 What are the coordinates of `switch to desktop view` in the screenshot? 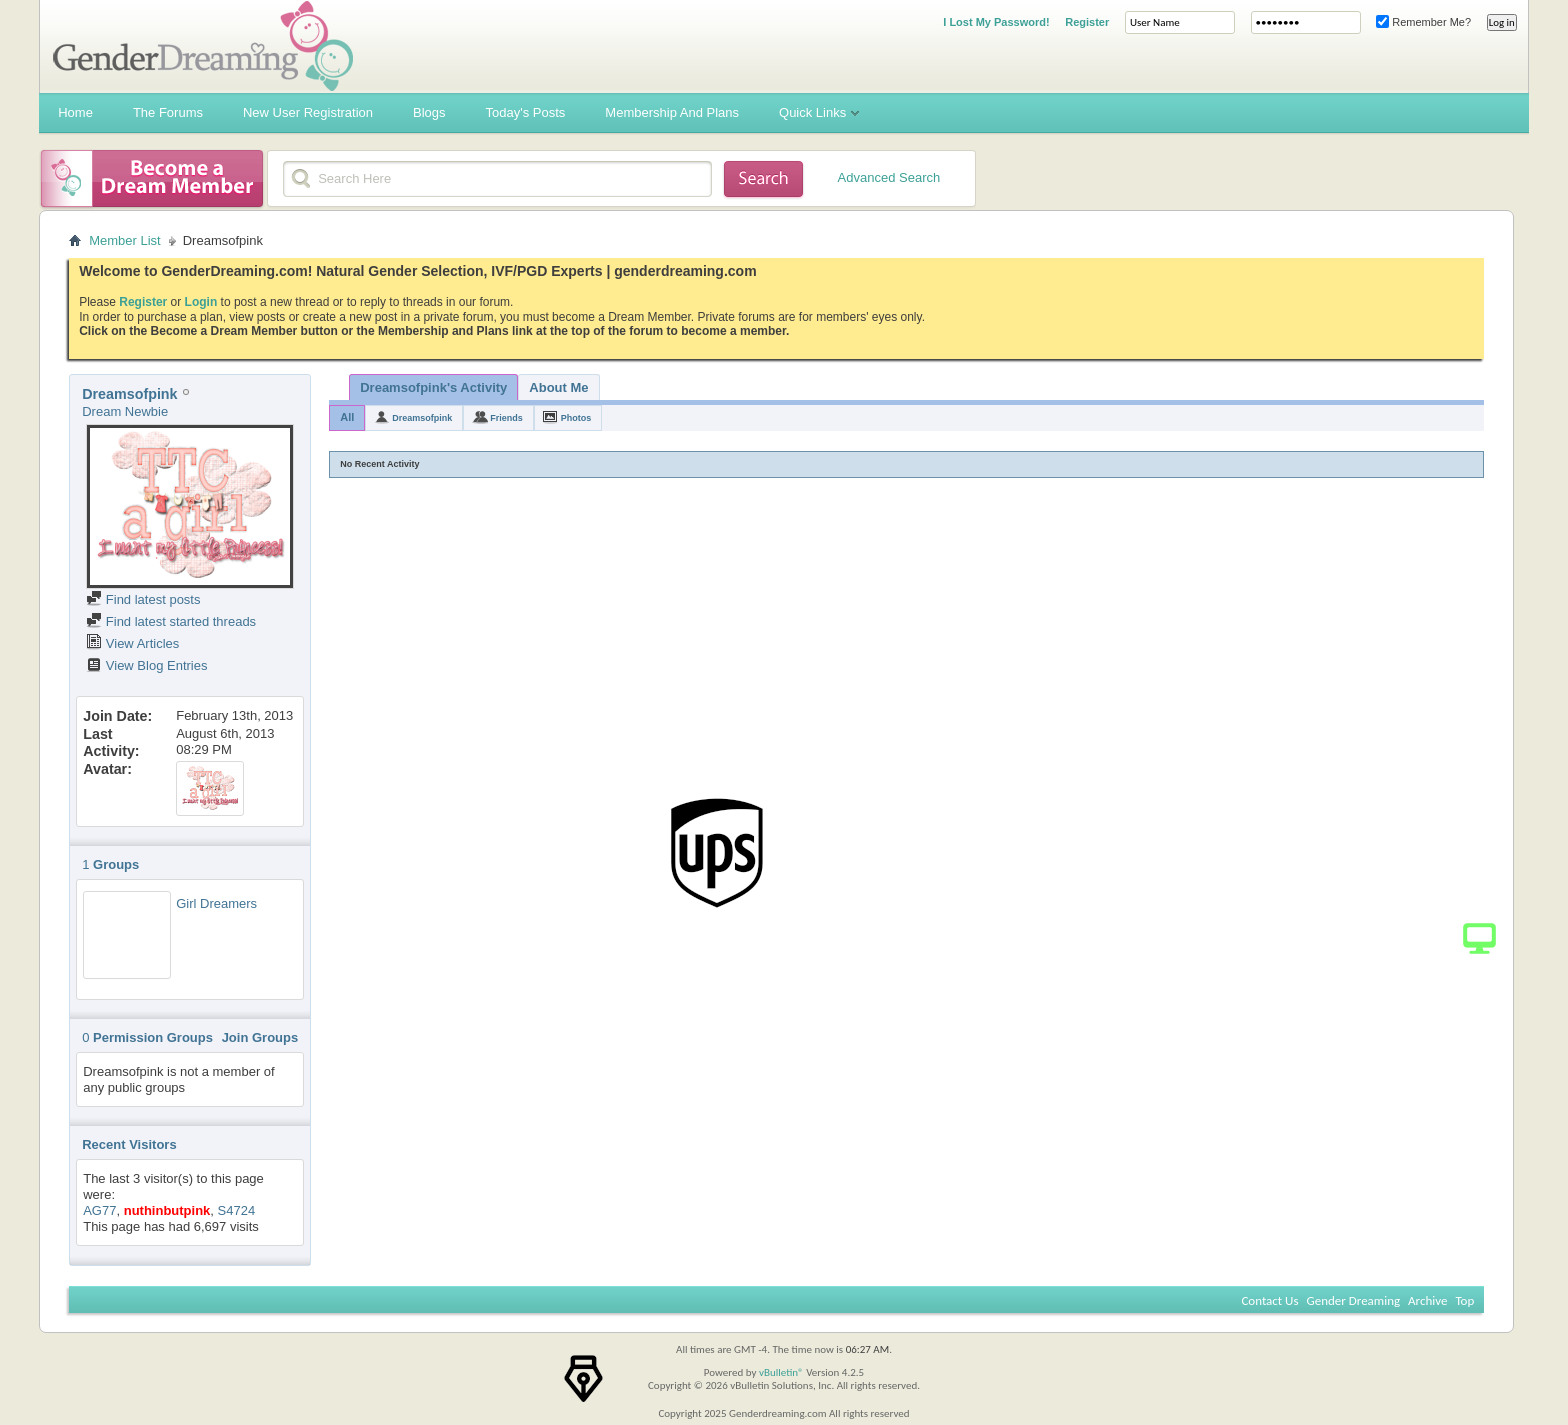 It's located at (1479, 937).